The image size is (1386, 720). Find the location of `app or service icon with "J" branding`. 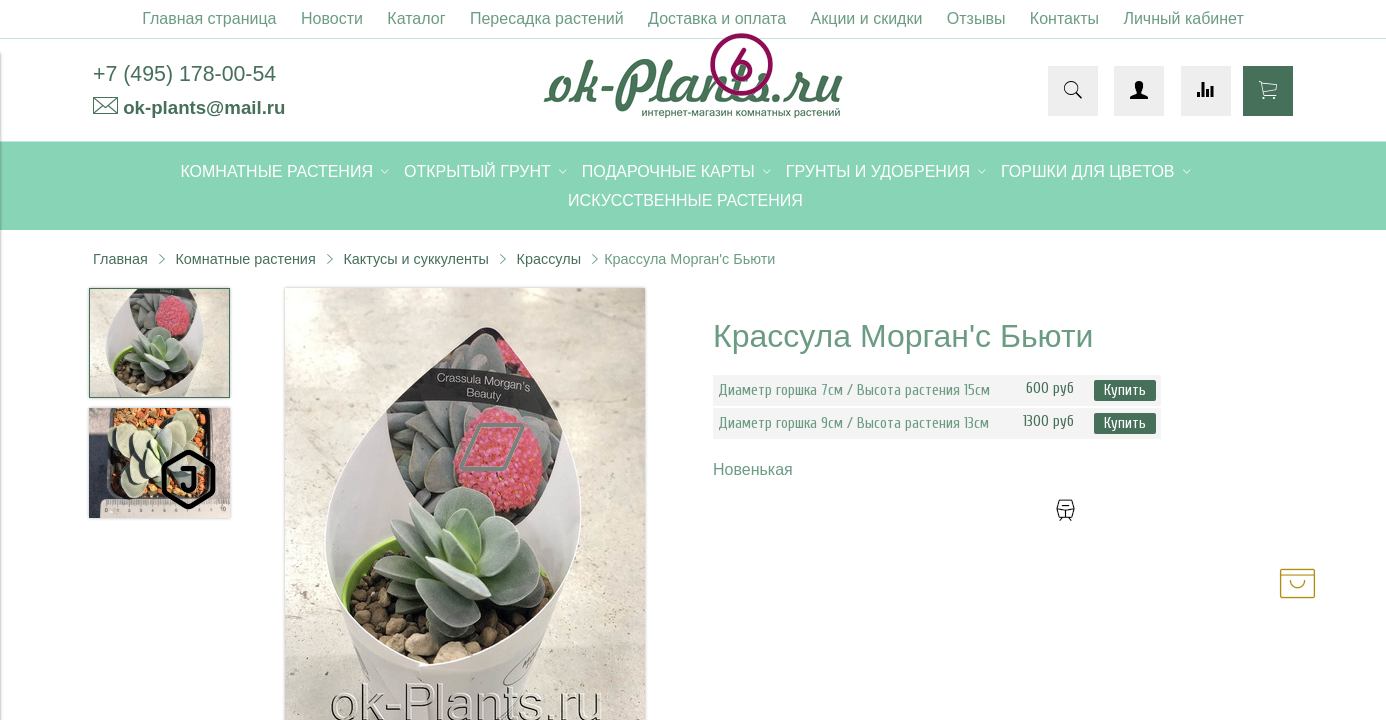

app or service icon with "J" branding is located at coordinates (188, 479).